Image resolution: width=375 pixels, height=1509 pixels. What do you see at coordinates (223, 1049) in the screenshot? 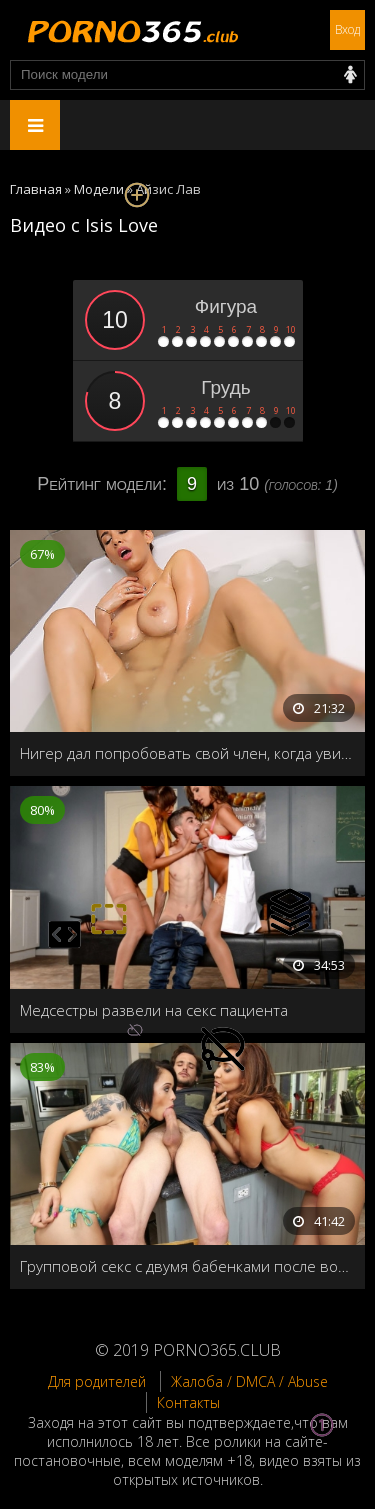
I see `disable lasso selection tool` at bounding box center [223, 1049].